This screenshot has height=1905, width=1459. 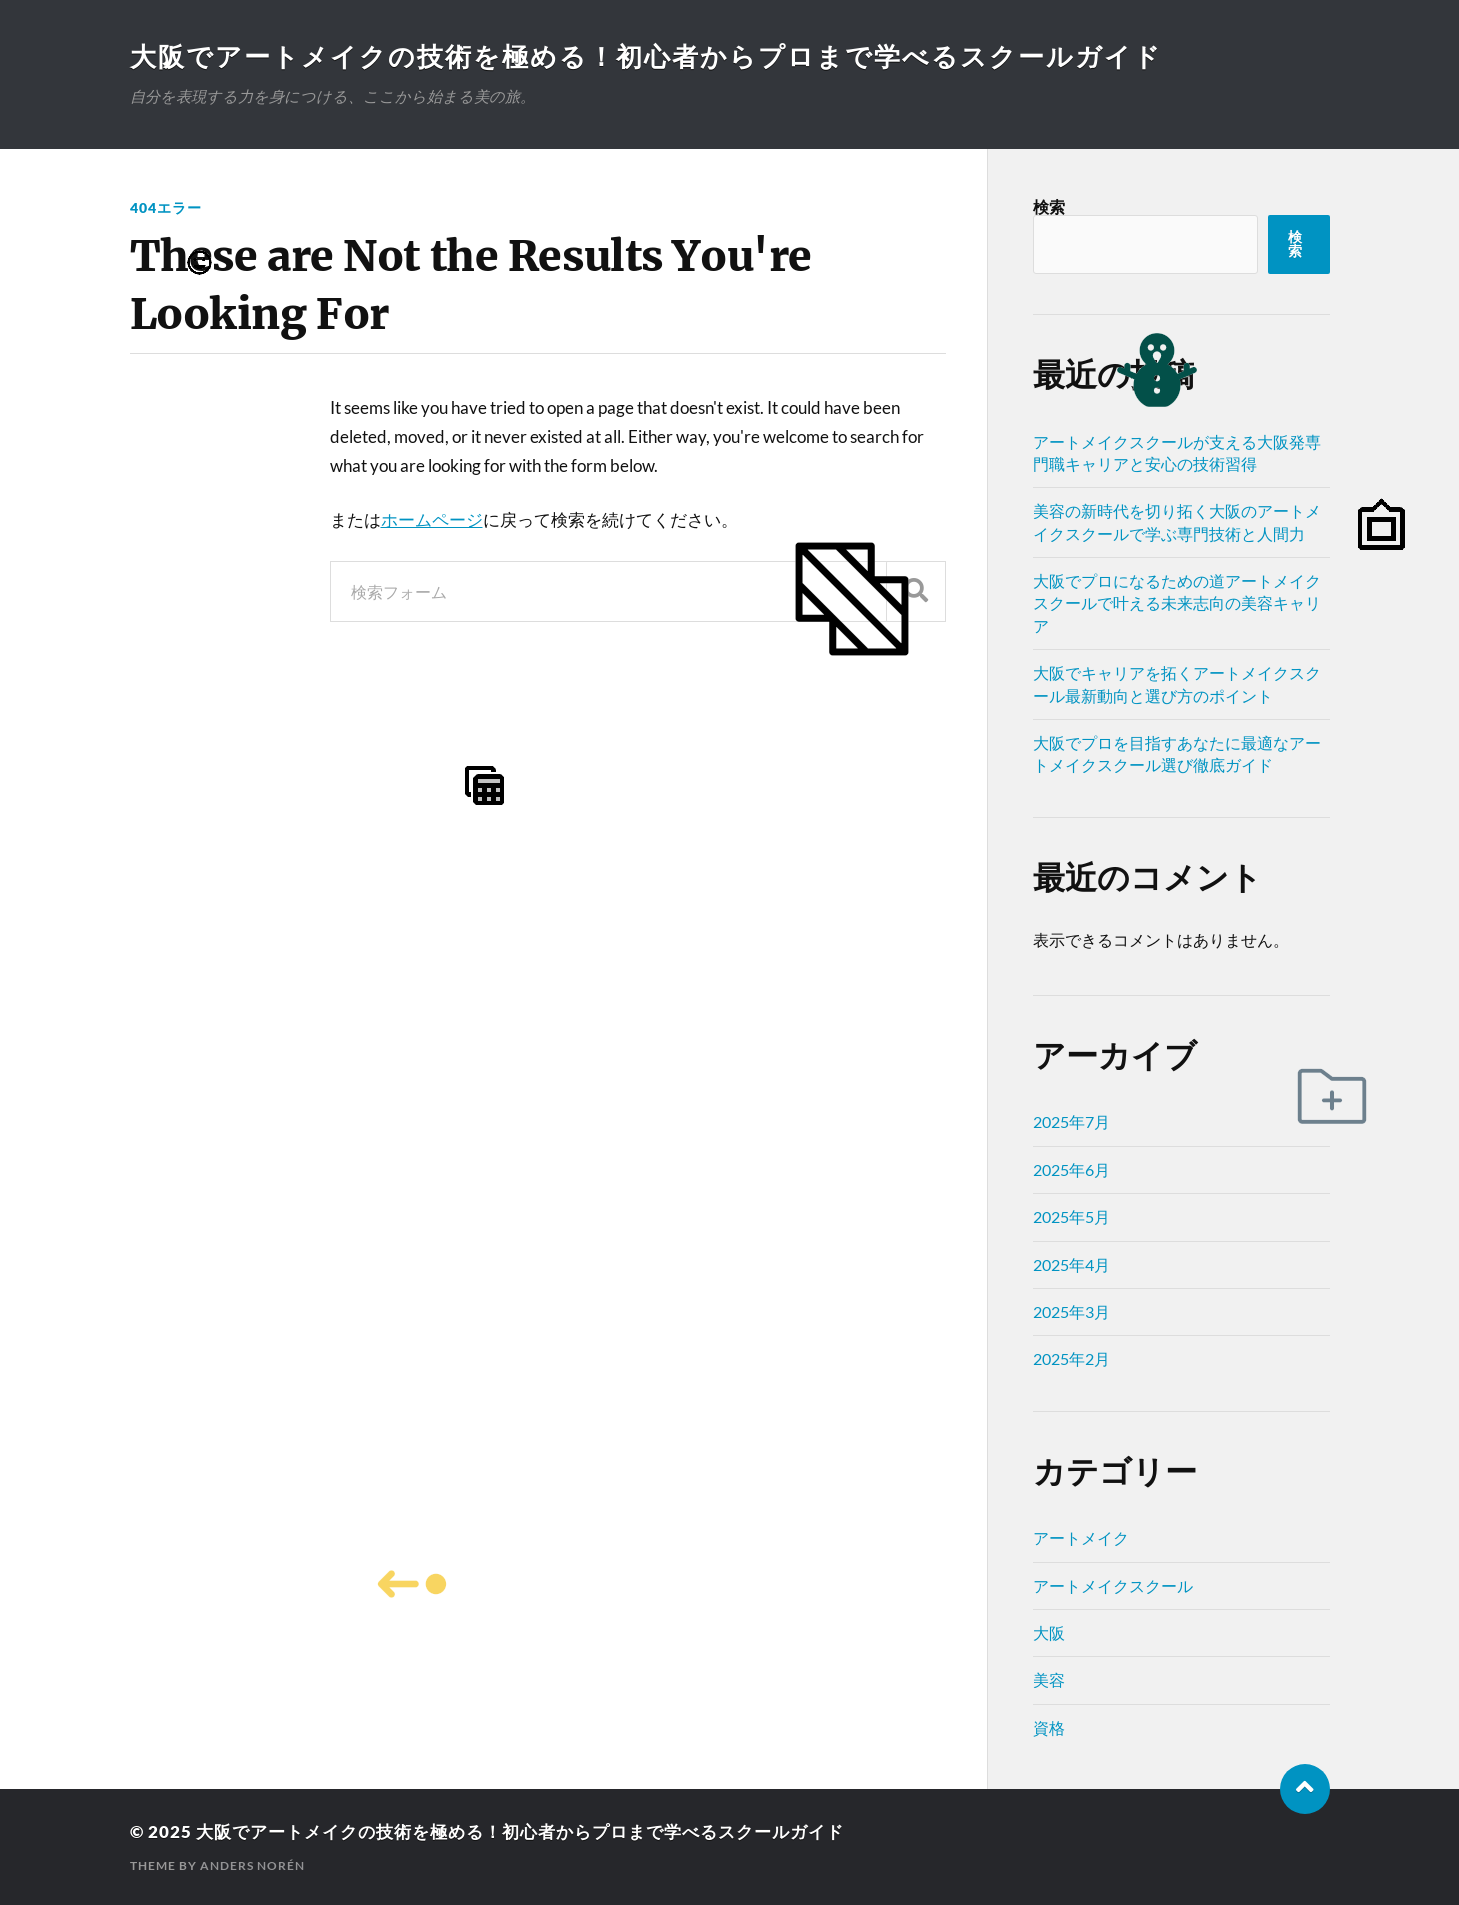 I want to click on move selected item to the left, so click(x=412, y=1584).